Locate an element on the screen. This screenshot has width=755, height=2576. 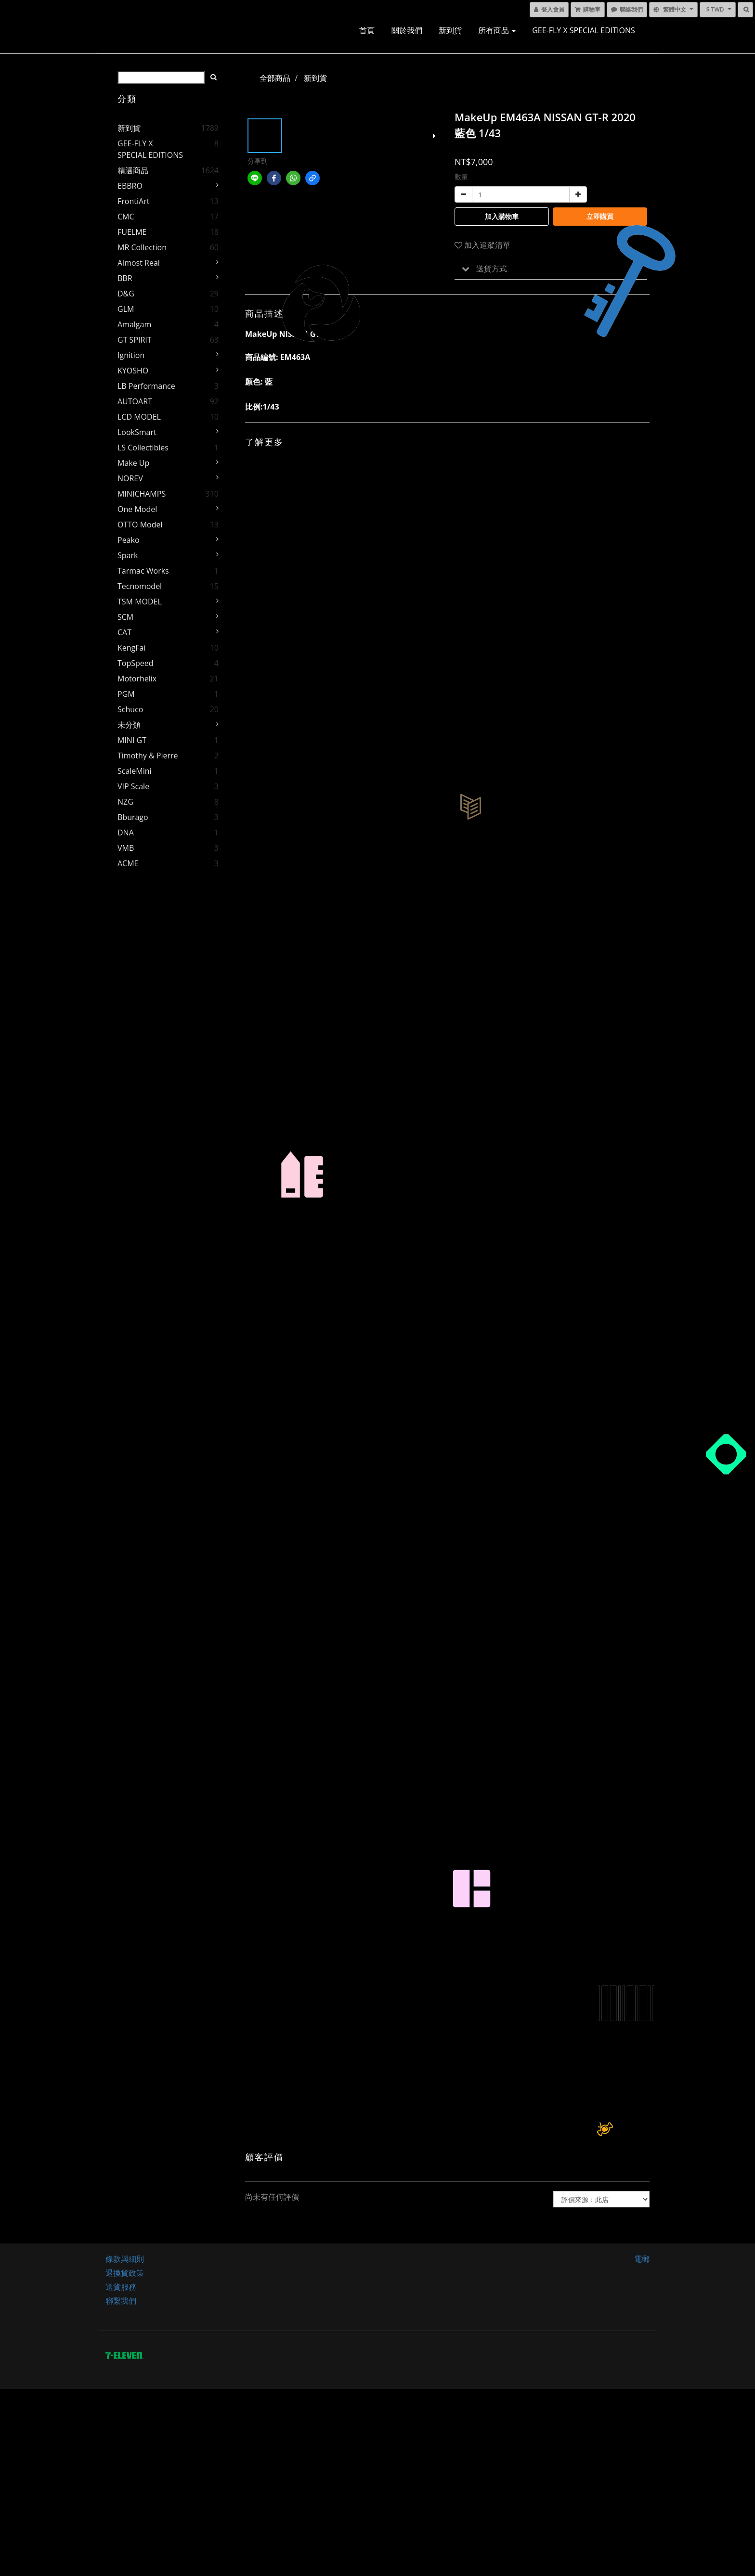
link to Wikidata knowledge base is located at coordinates (626, 2003).